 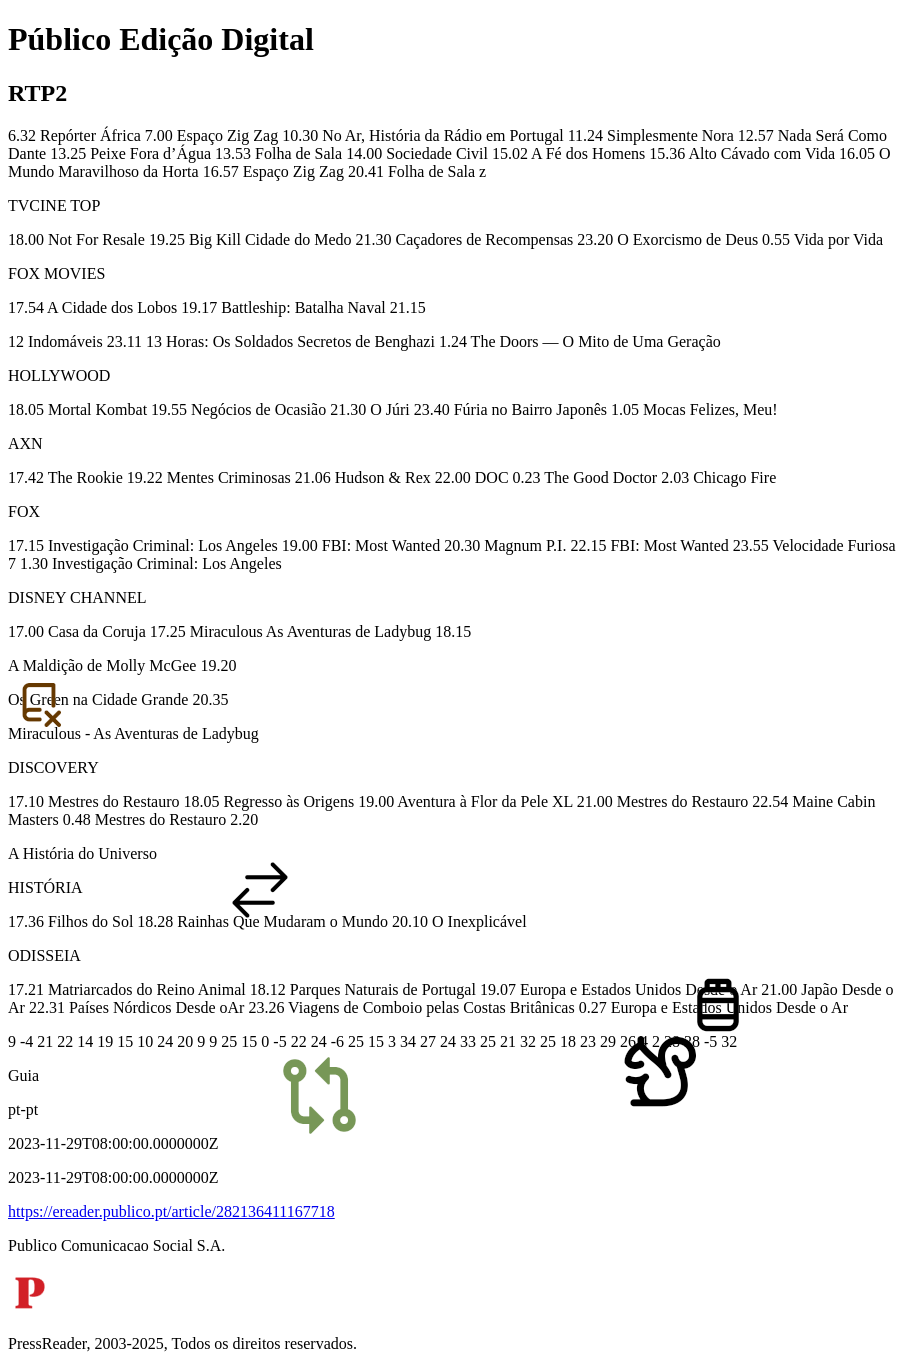 What do you see at coordinates (718, 1005) in the screenshot?
I see `view or manage stored items` at bounding box center [718, 1005].